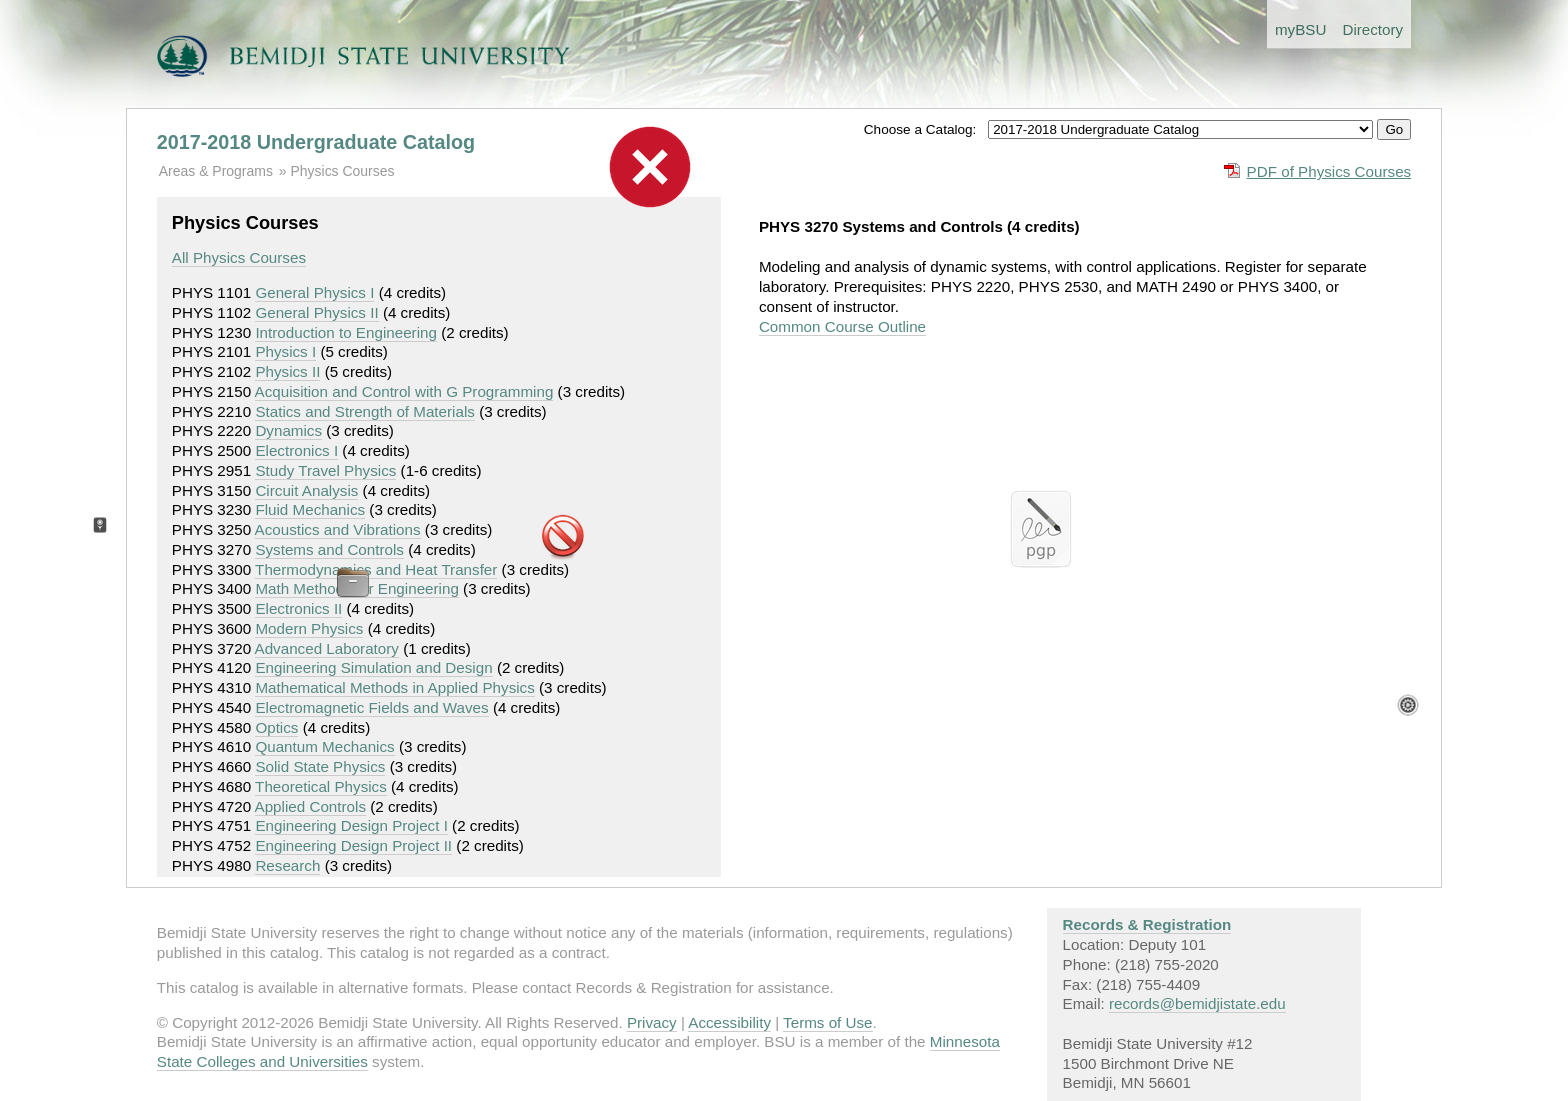  I want to click on a PGP digital signature file, so click(1041, 529).